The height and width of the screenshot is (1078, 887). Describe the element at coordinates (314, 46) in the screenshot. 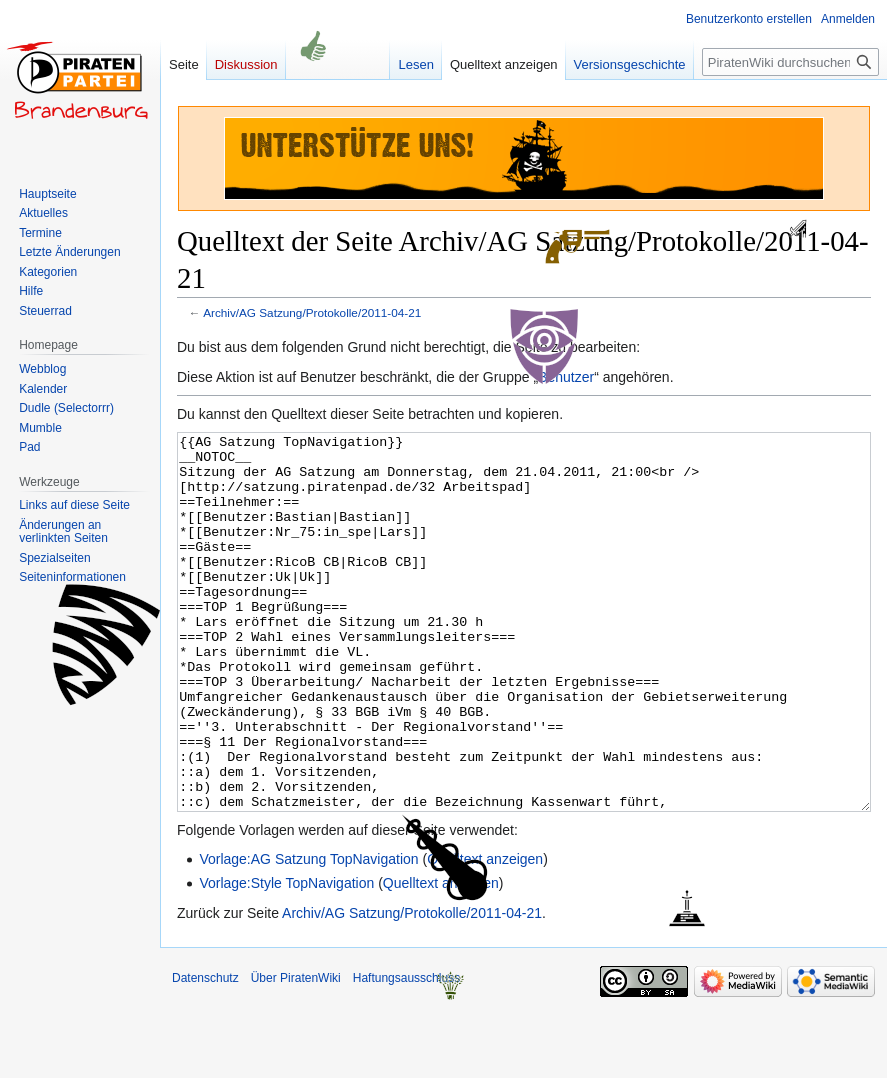

I see `like or upvote content` at that location.